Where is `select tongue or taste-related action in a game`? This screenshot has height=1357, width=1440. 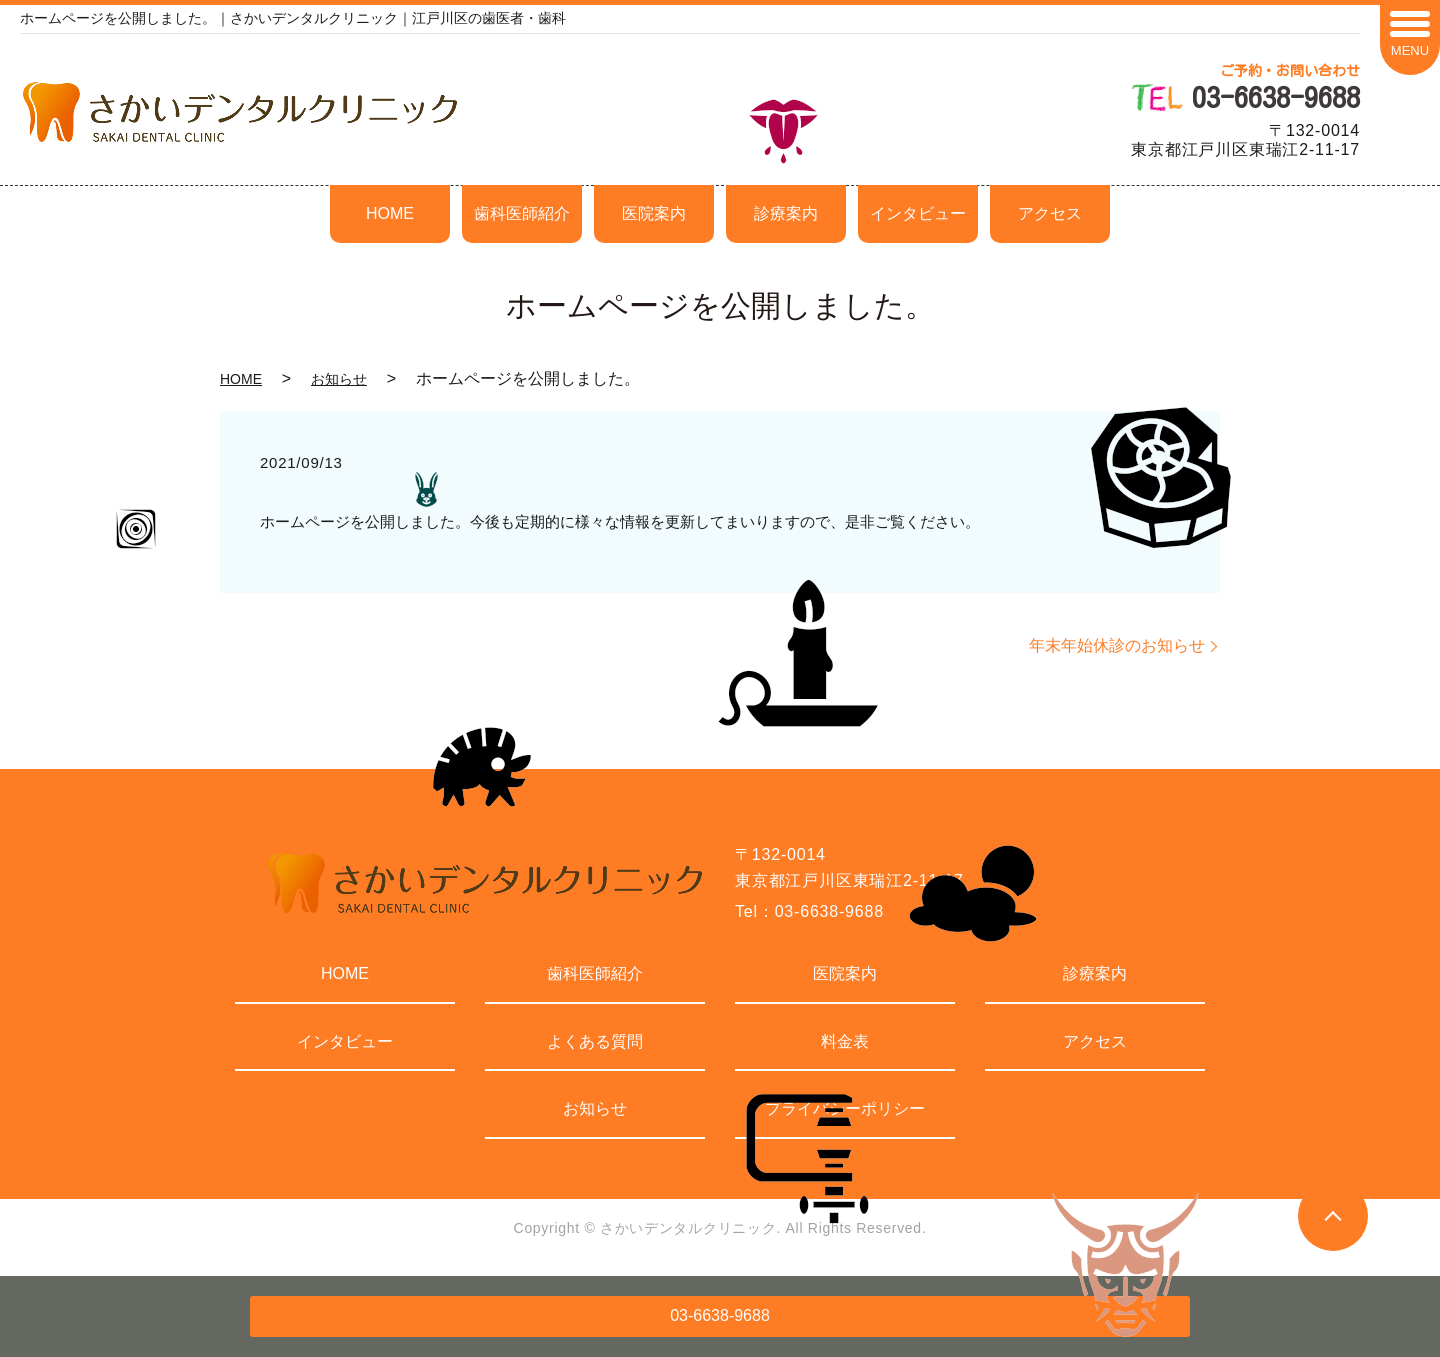 select tongue or taste-related action in a game is located at coordinates (783, 131).